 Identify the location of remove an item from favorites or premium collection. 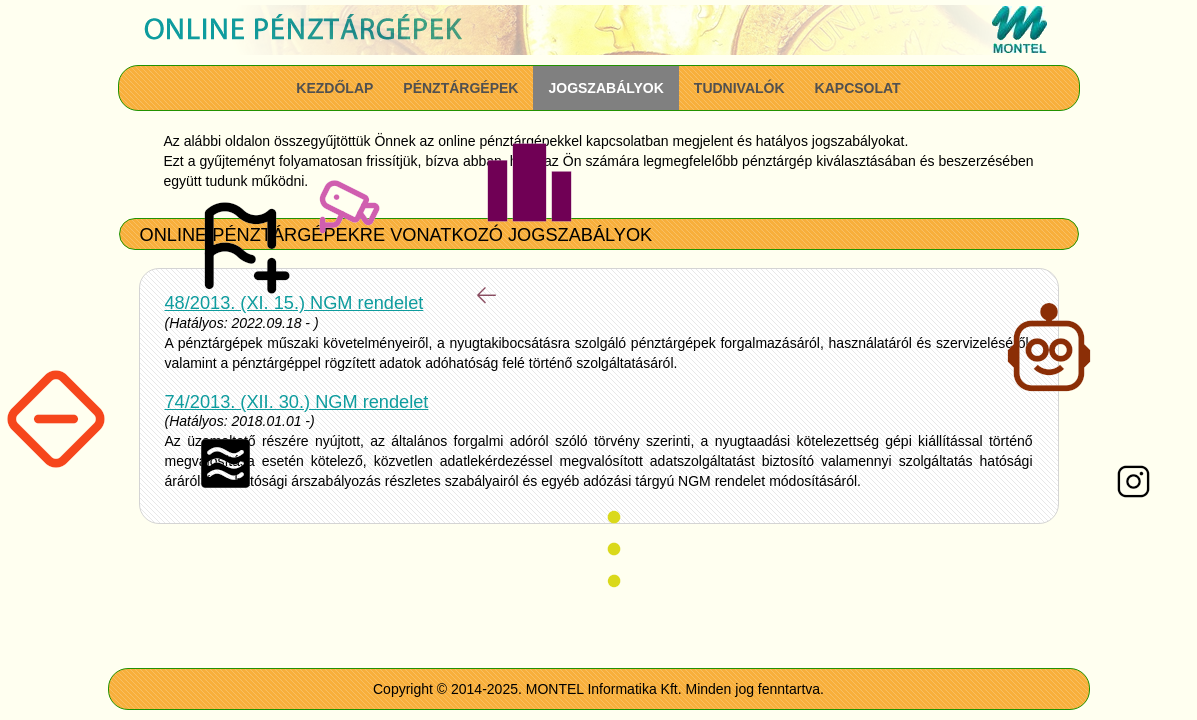
(56, 419).